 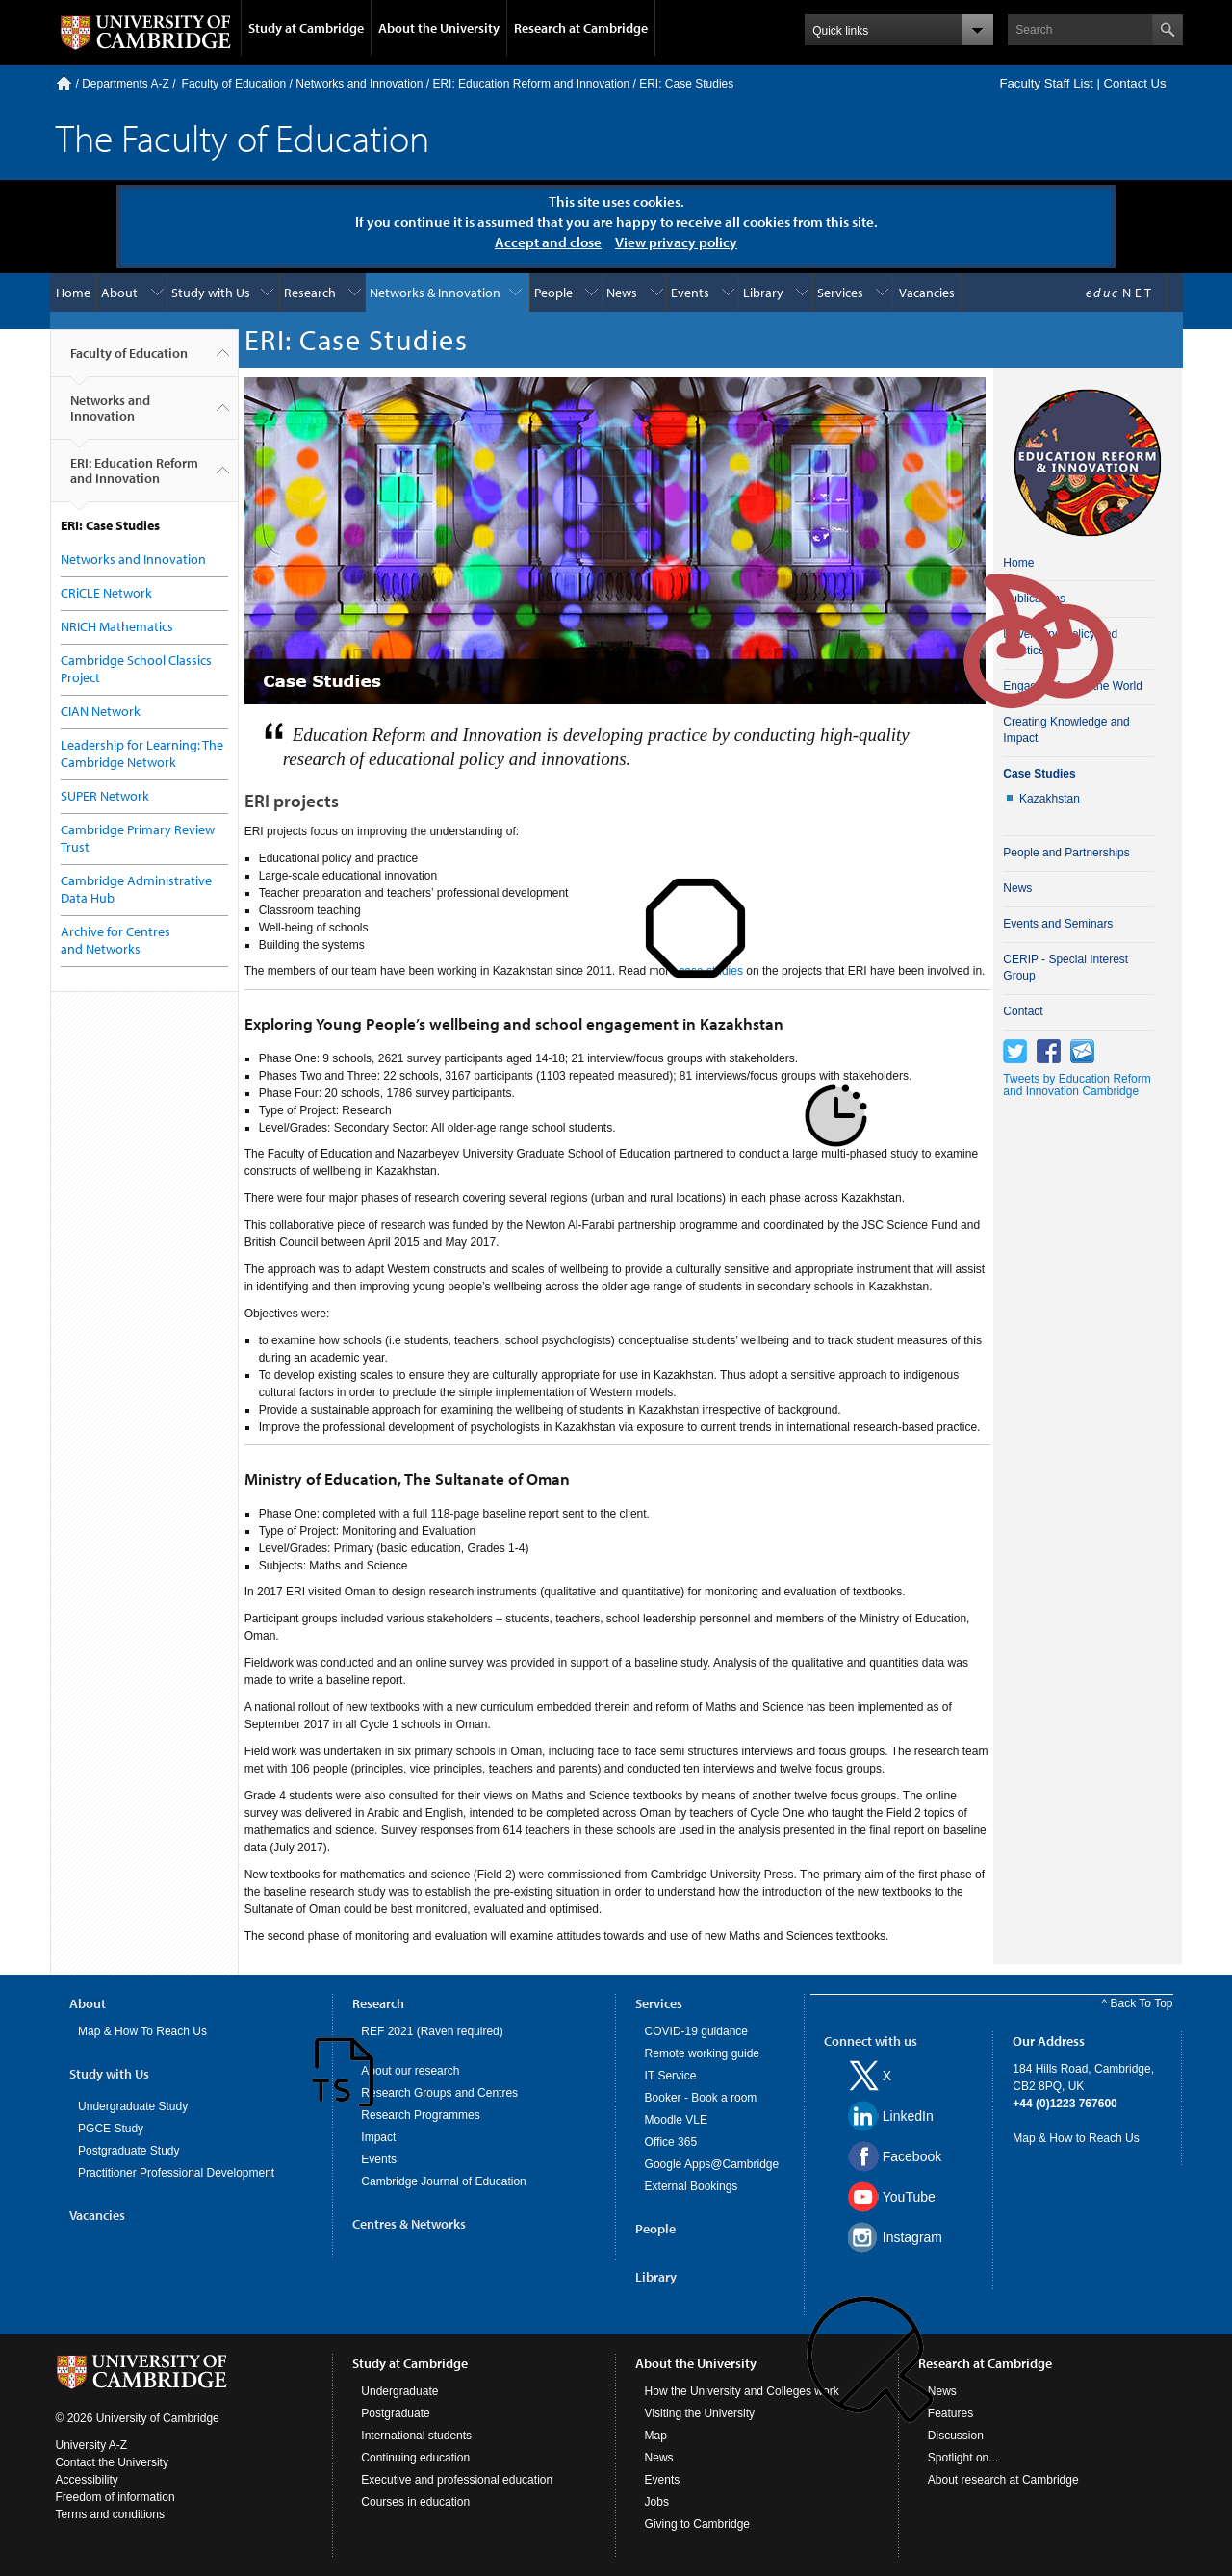 What do you see at coordinates (344, 2072) in the screenshot?
I see `a TypeScript file` at bounding box center [344, 2072].